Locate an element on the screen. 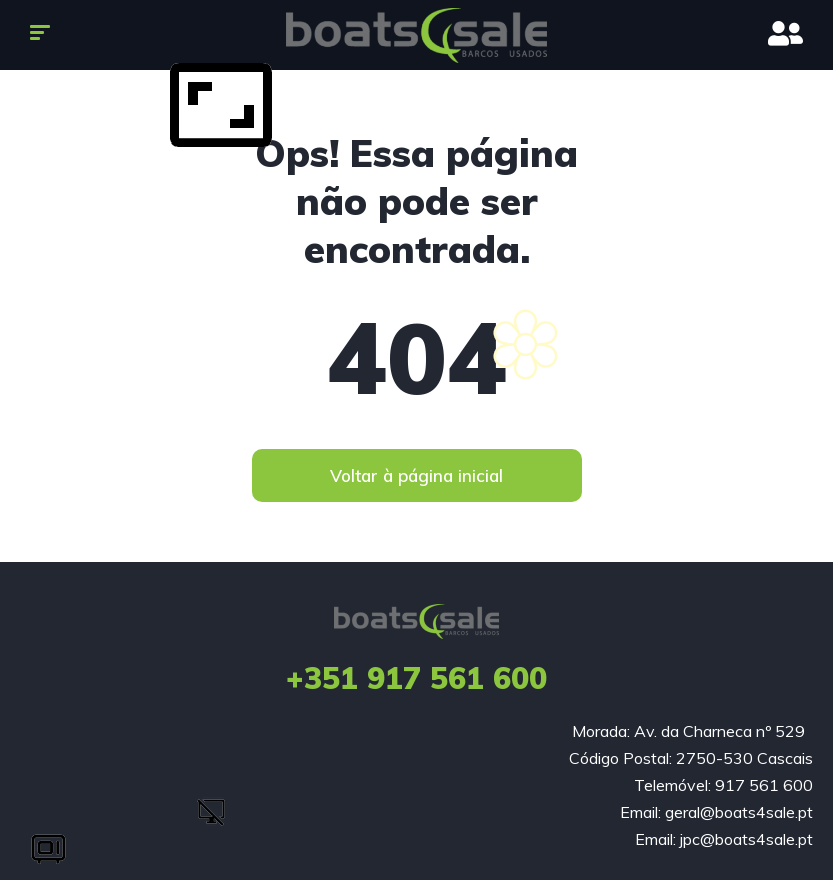 The height and width of the screenshot is (880, 833). access microwave or kitchen appliance controls is located at coordinates (48, 848).